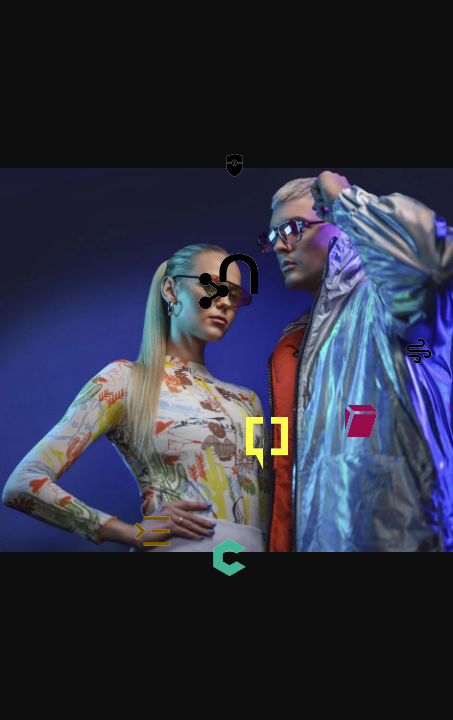 This screenshot has width=453, height=720. What do you see at coordinates (267, 443) in the screenshot?
I see `visit the xda developers website` at bounding box center [267, 443].